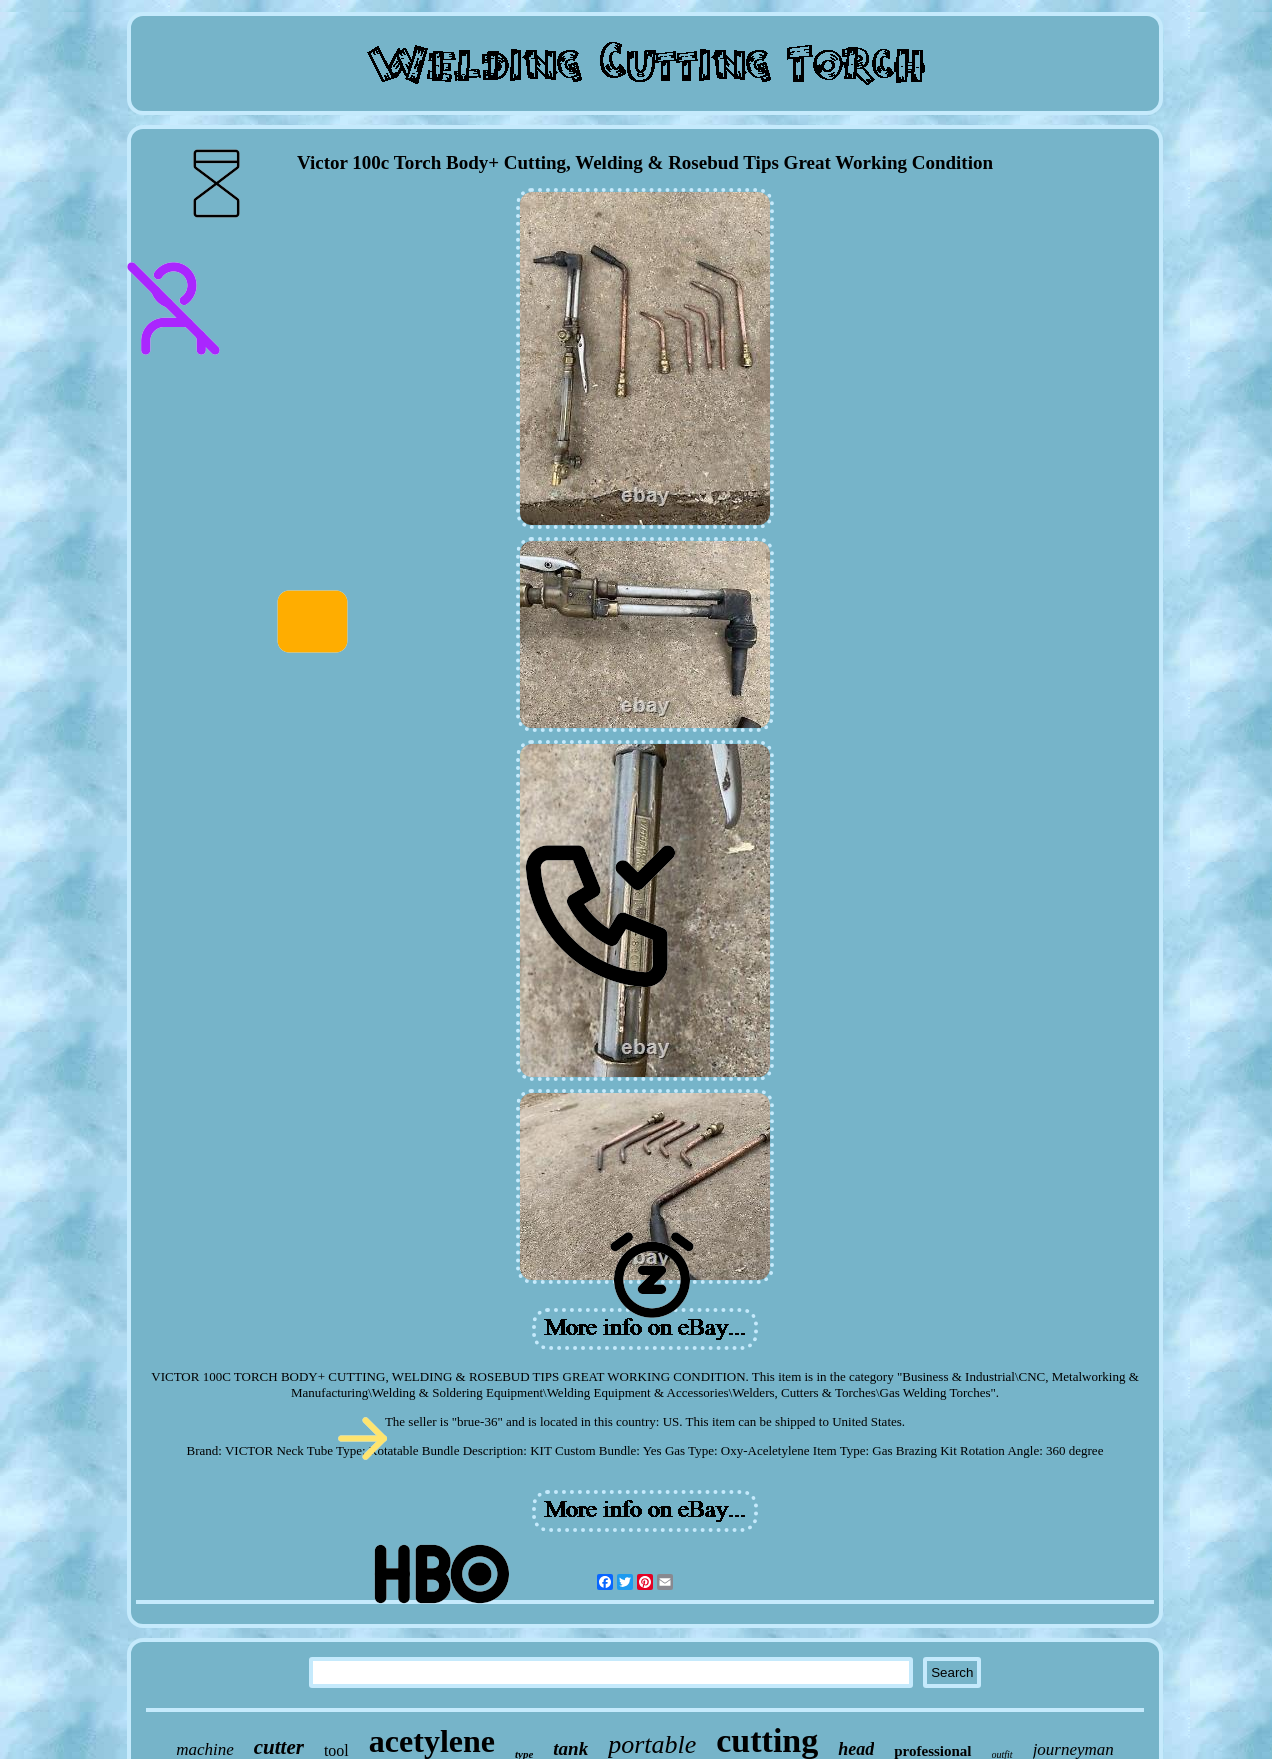 This screenshot has height=1759, width=1272. What do you see at coordinates (652, 1275) in the screenshot?
I see `snooze an active alarm` at bounding box center [652, 1275].